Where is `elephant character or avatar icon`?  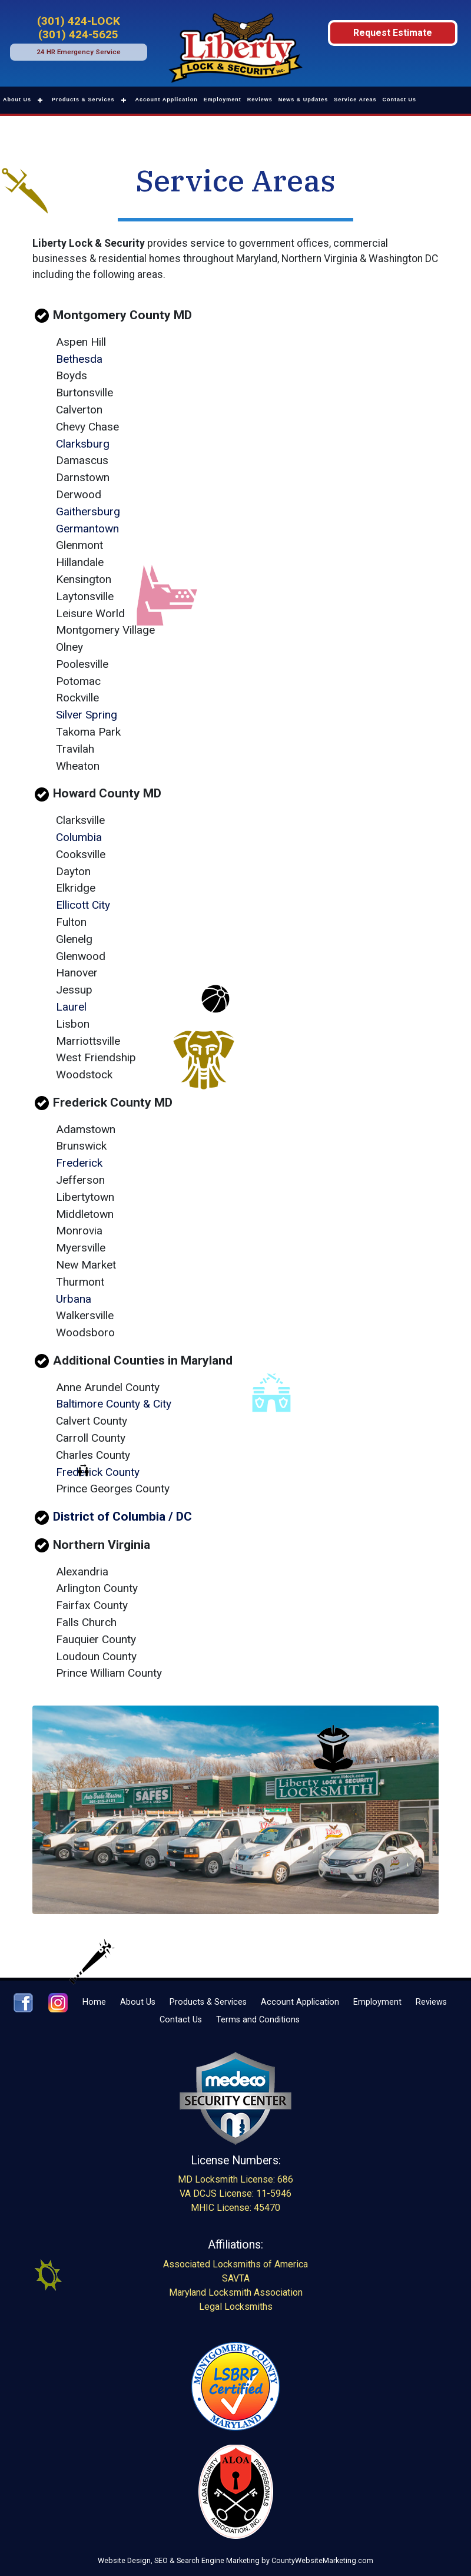
elephant character or avatar icon is located at coordinates (204, 1060).